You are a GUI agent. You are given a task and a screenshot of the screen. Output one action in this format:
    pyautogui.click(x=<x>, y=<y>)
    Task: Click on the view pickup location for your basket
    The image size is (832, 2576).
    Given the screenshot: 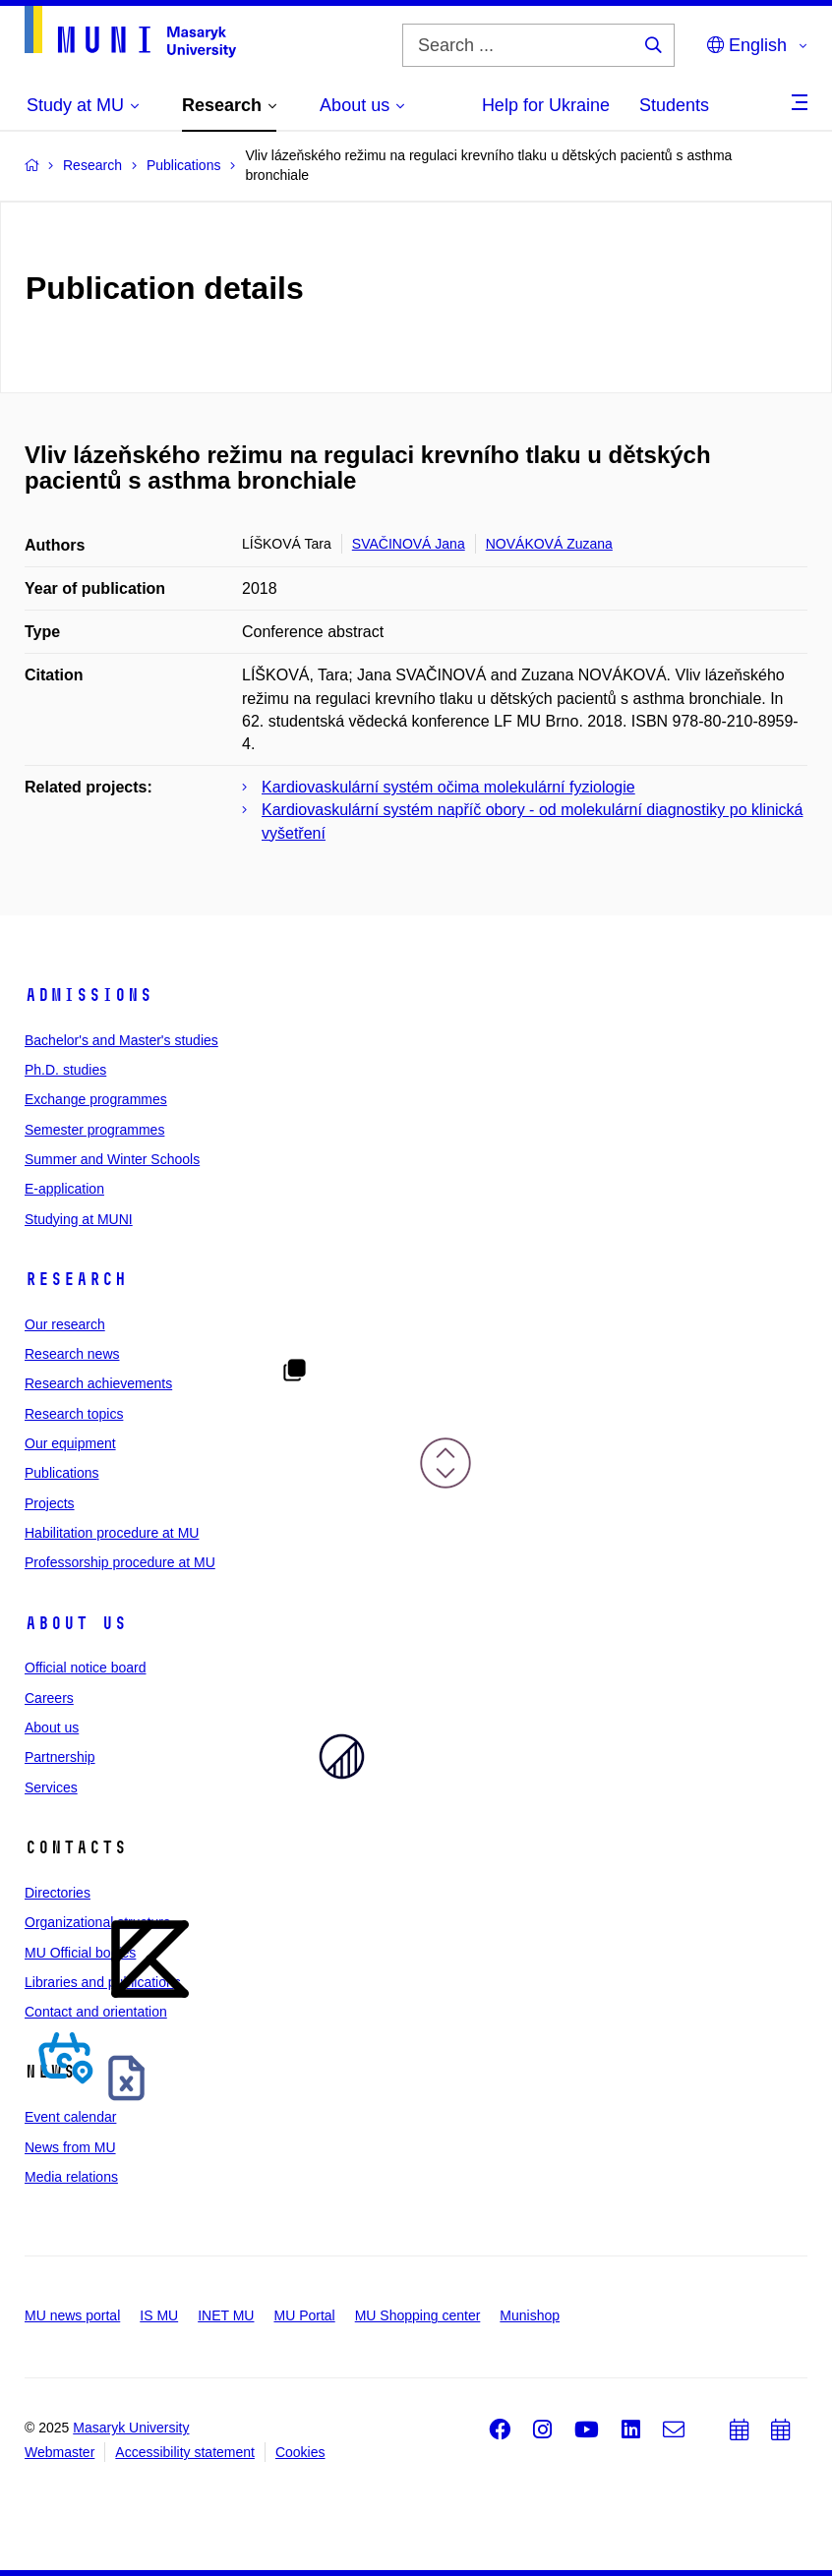 What is the action you would take?
    pyautogui.click(x=64, y=2055)
    